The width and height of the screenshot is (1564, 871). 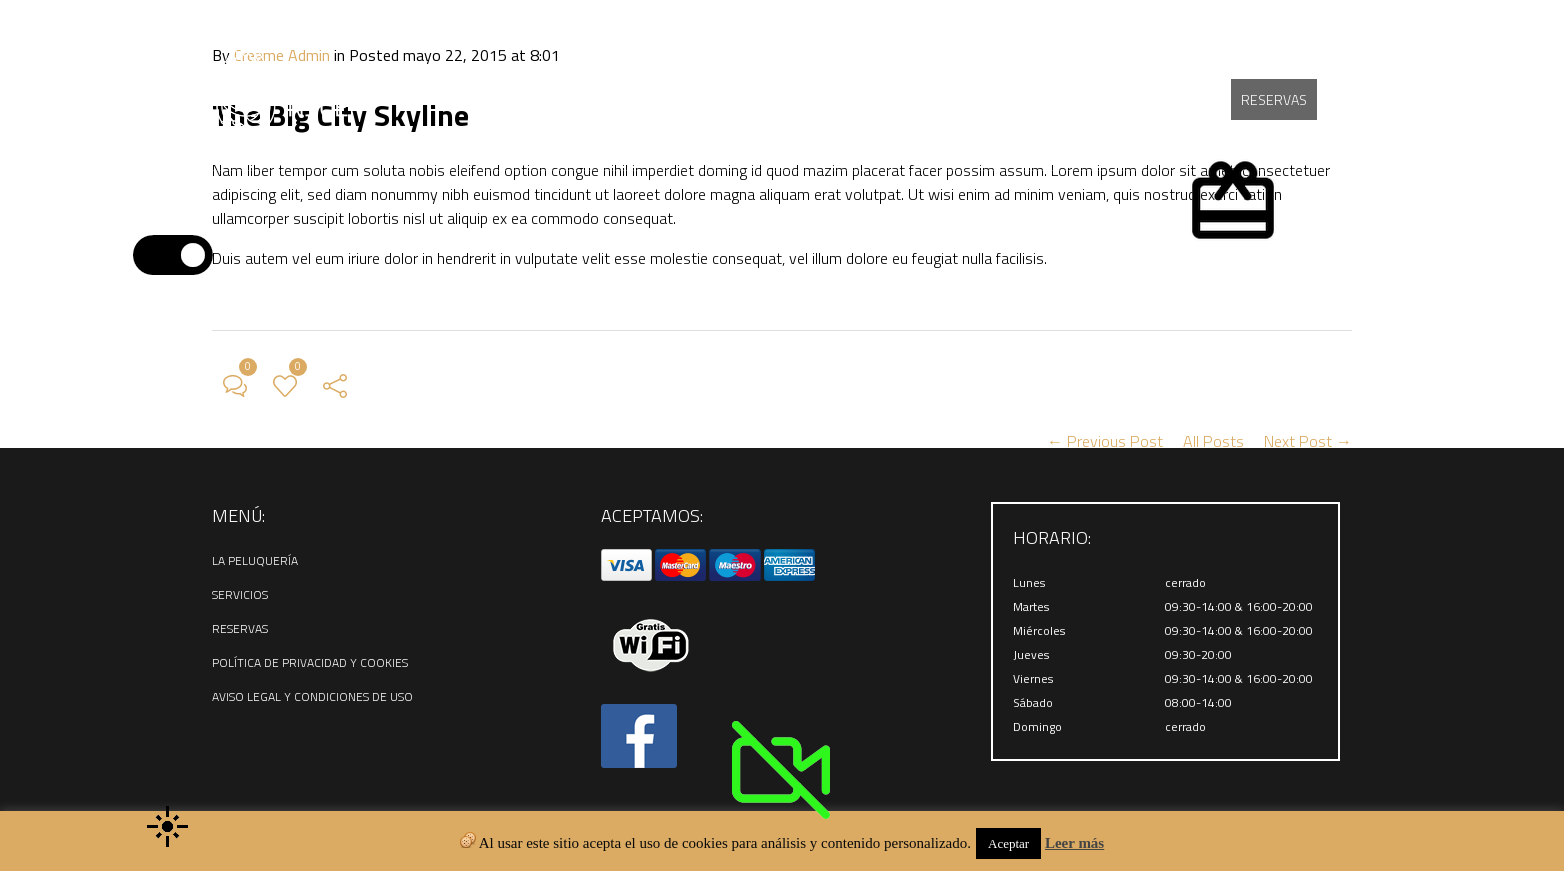 I want to click on add a lens flare effect to an image, so click(x=167, y=826).